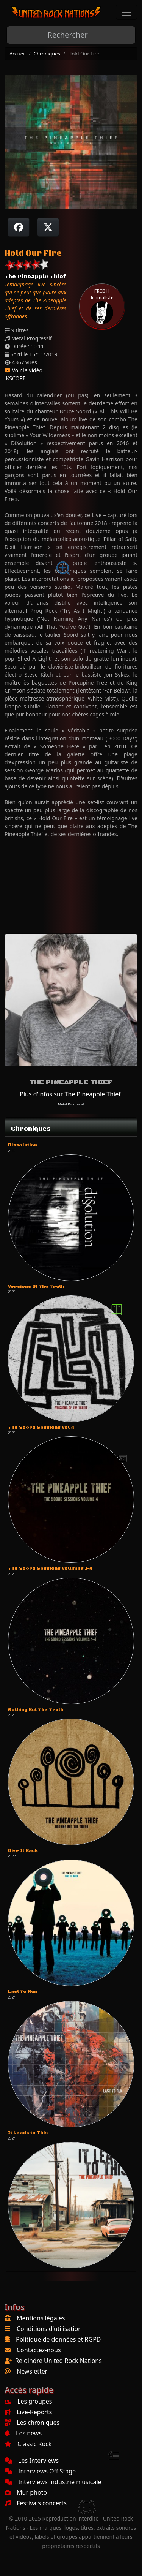  Describe the element at coordinates (117, 1309) in the screenshot. I see `access storage lockers` at that location.